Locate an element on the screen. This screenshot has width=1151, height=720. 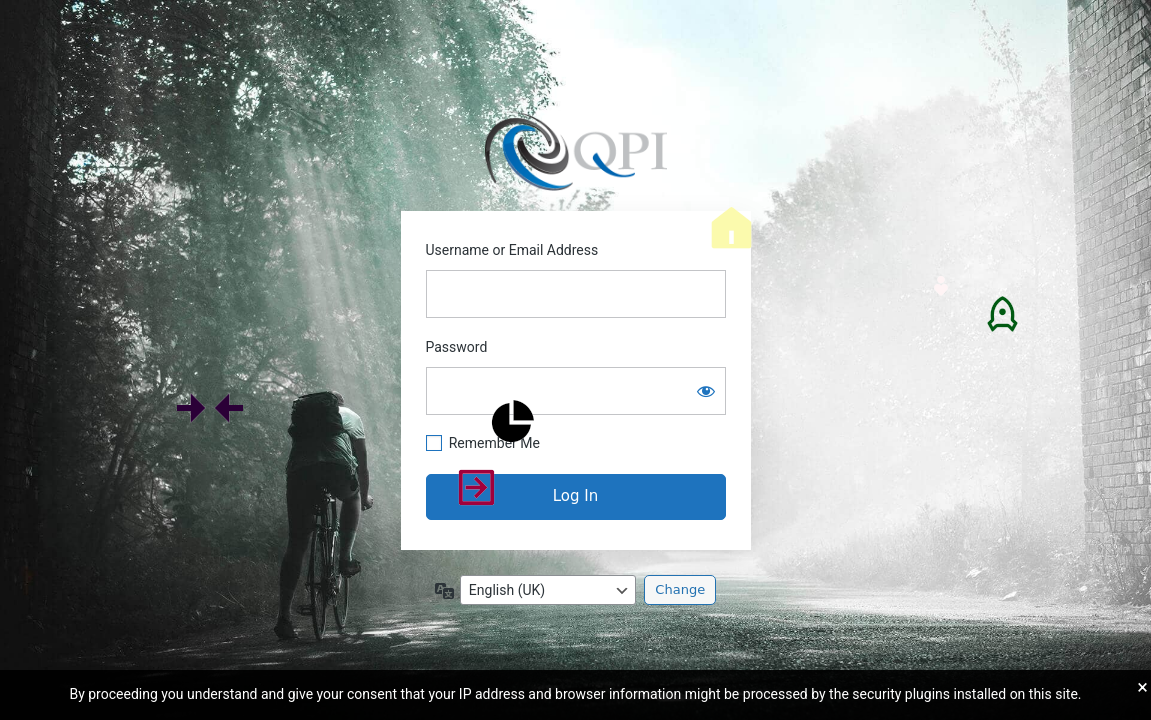
navigate to the home screen is located at coordinates (731, 228).